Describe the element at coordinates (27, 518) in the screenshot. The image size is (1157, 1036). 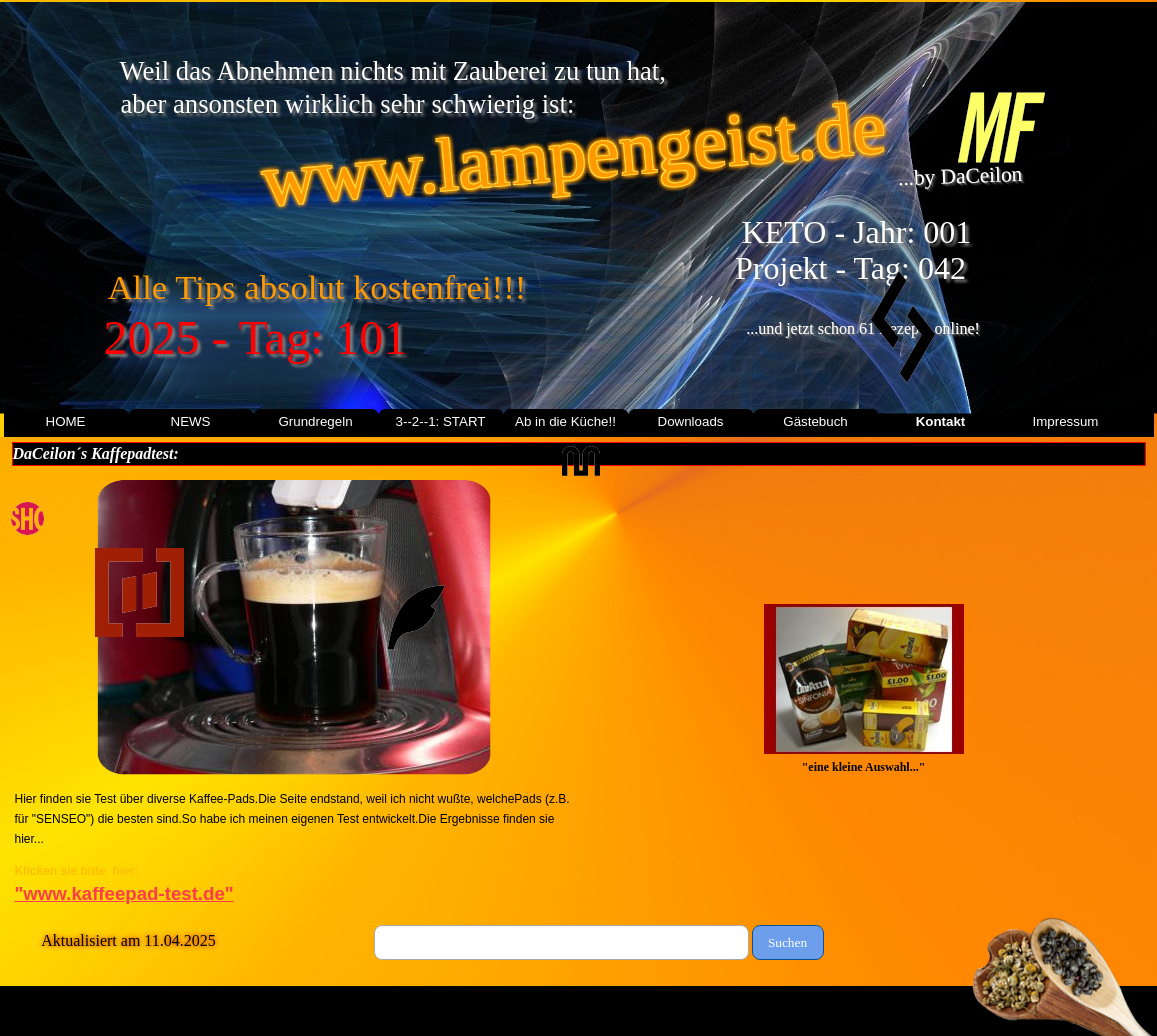
I see `showtime streaming service logo` at that location.